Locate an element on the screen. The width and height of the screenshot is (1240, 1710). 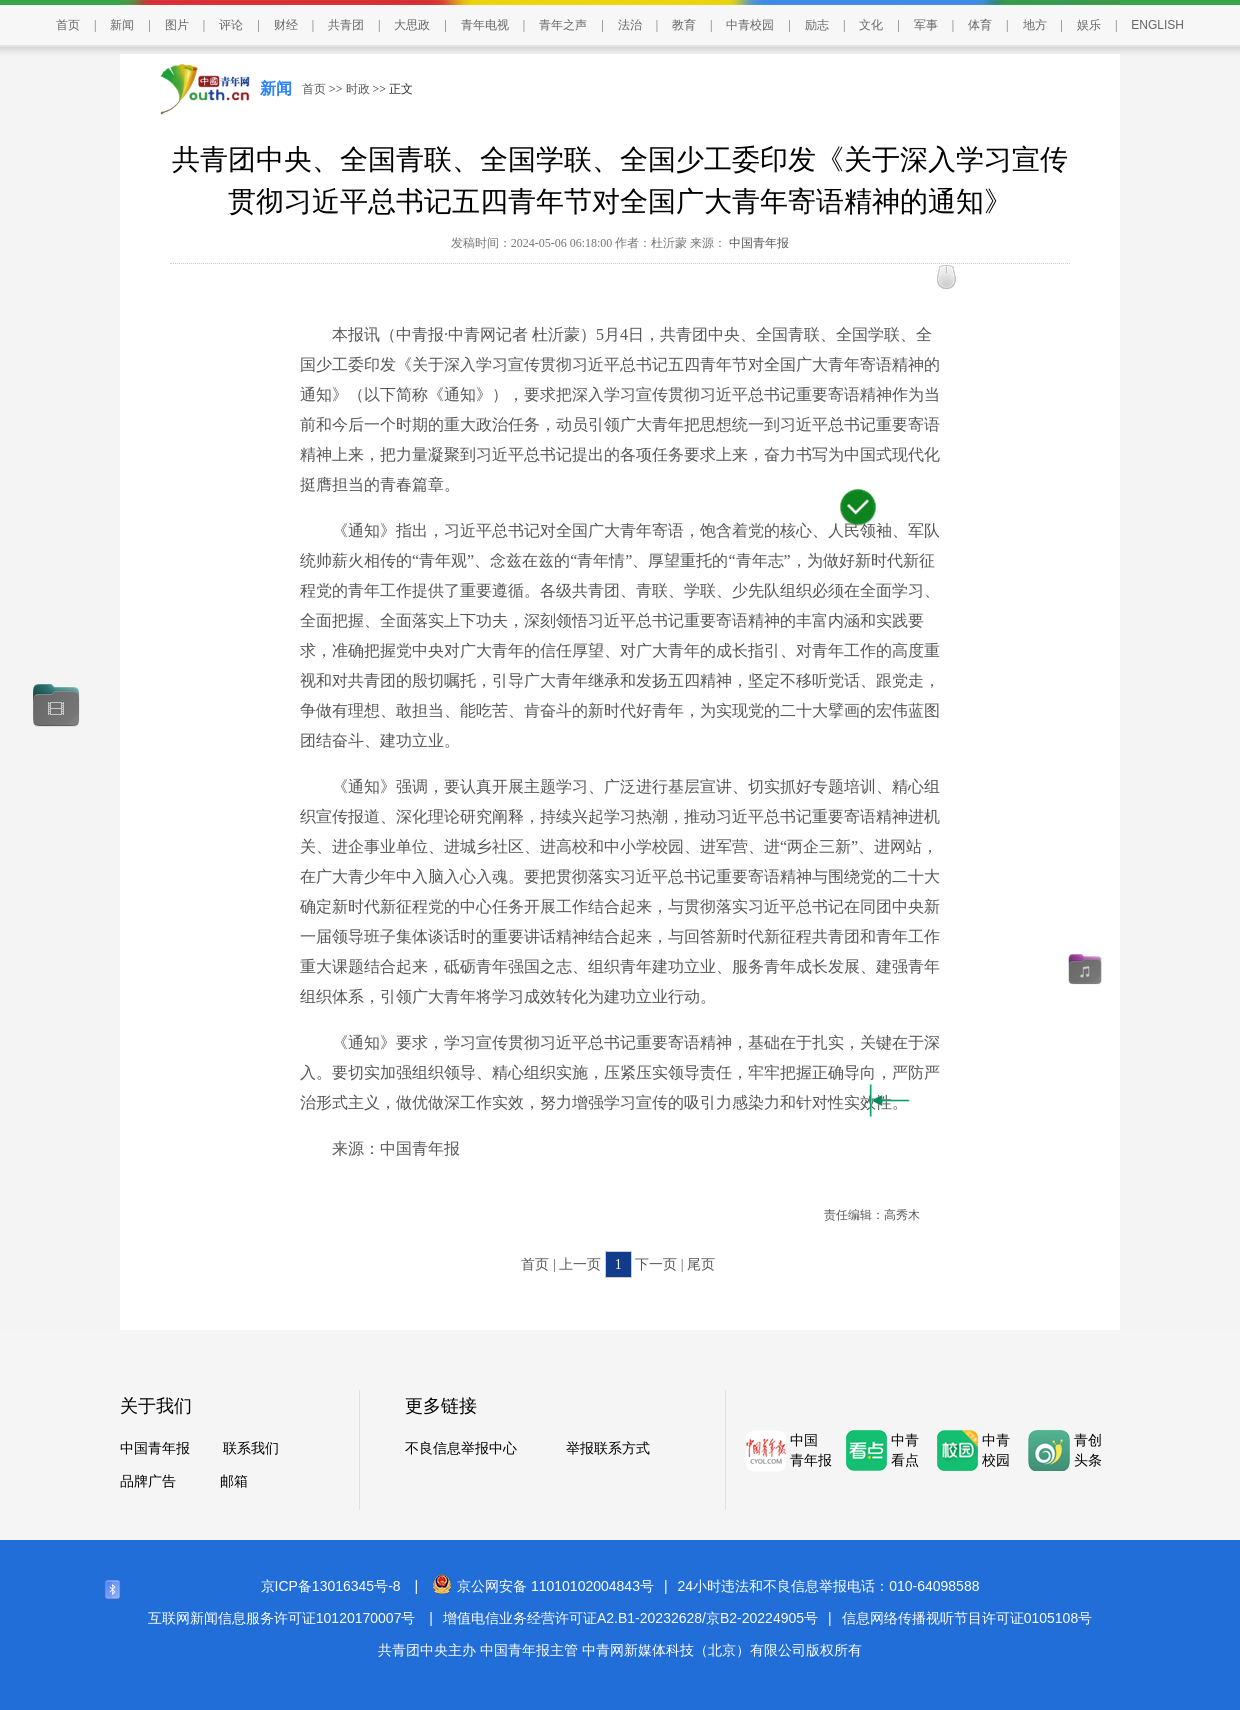
indicates file sync completed successfully is located at coordinates (858, 507).